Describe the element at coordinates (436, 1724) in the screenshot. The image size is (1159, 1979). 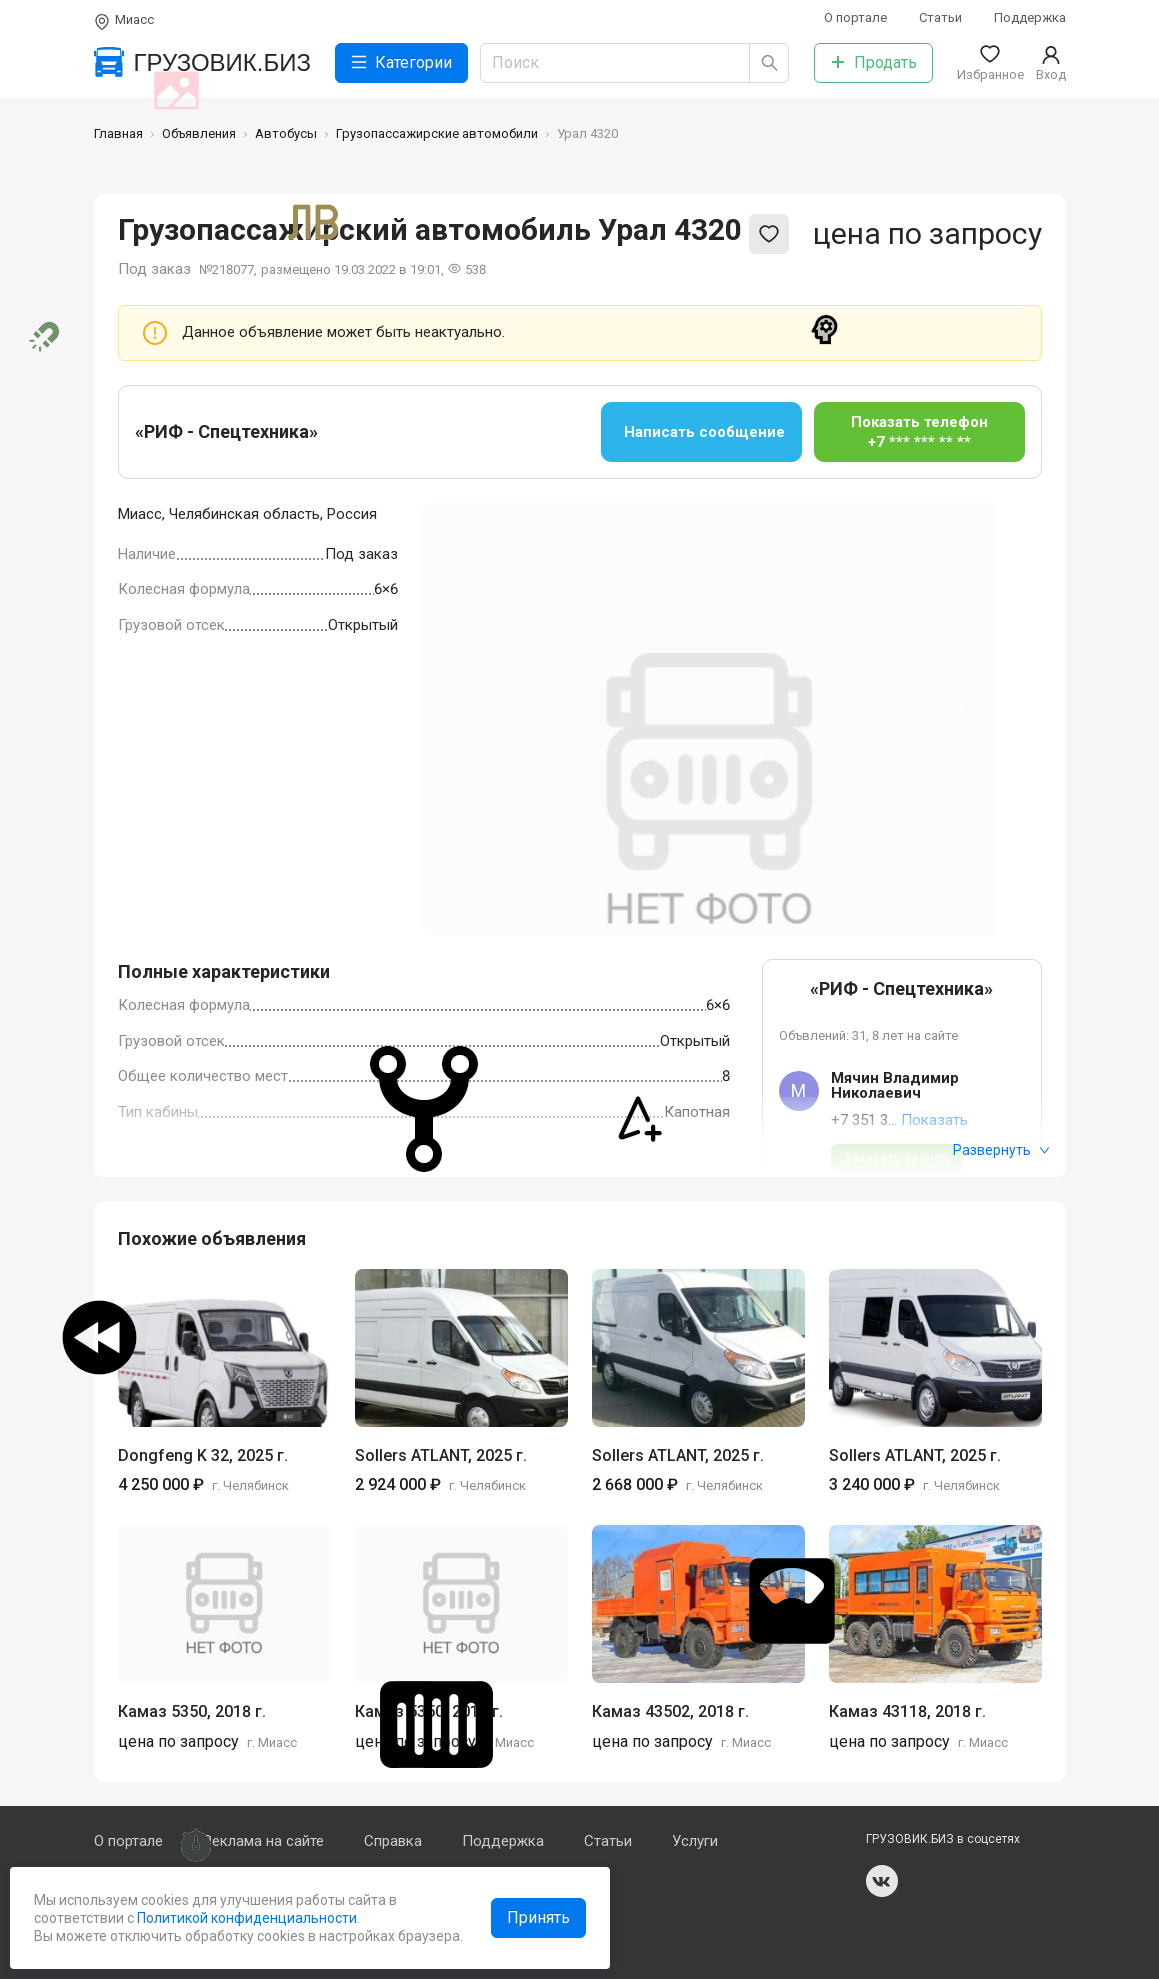
I see `scan a barcode` at that location.